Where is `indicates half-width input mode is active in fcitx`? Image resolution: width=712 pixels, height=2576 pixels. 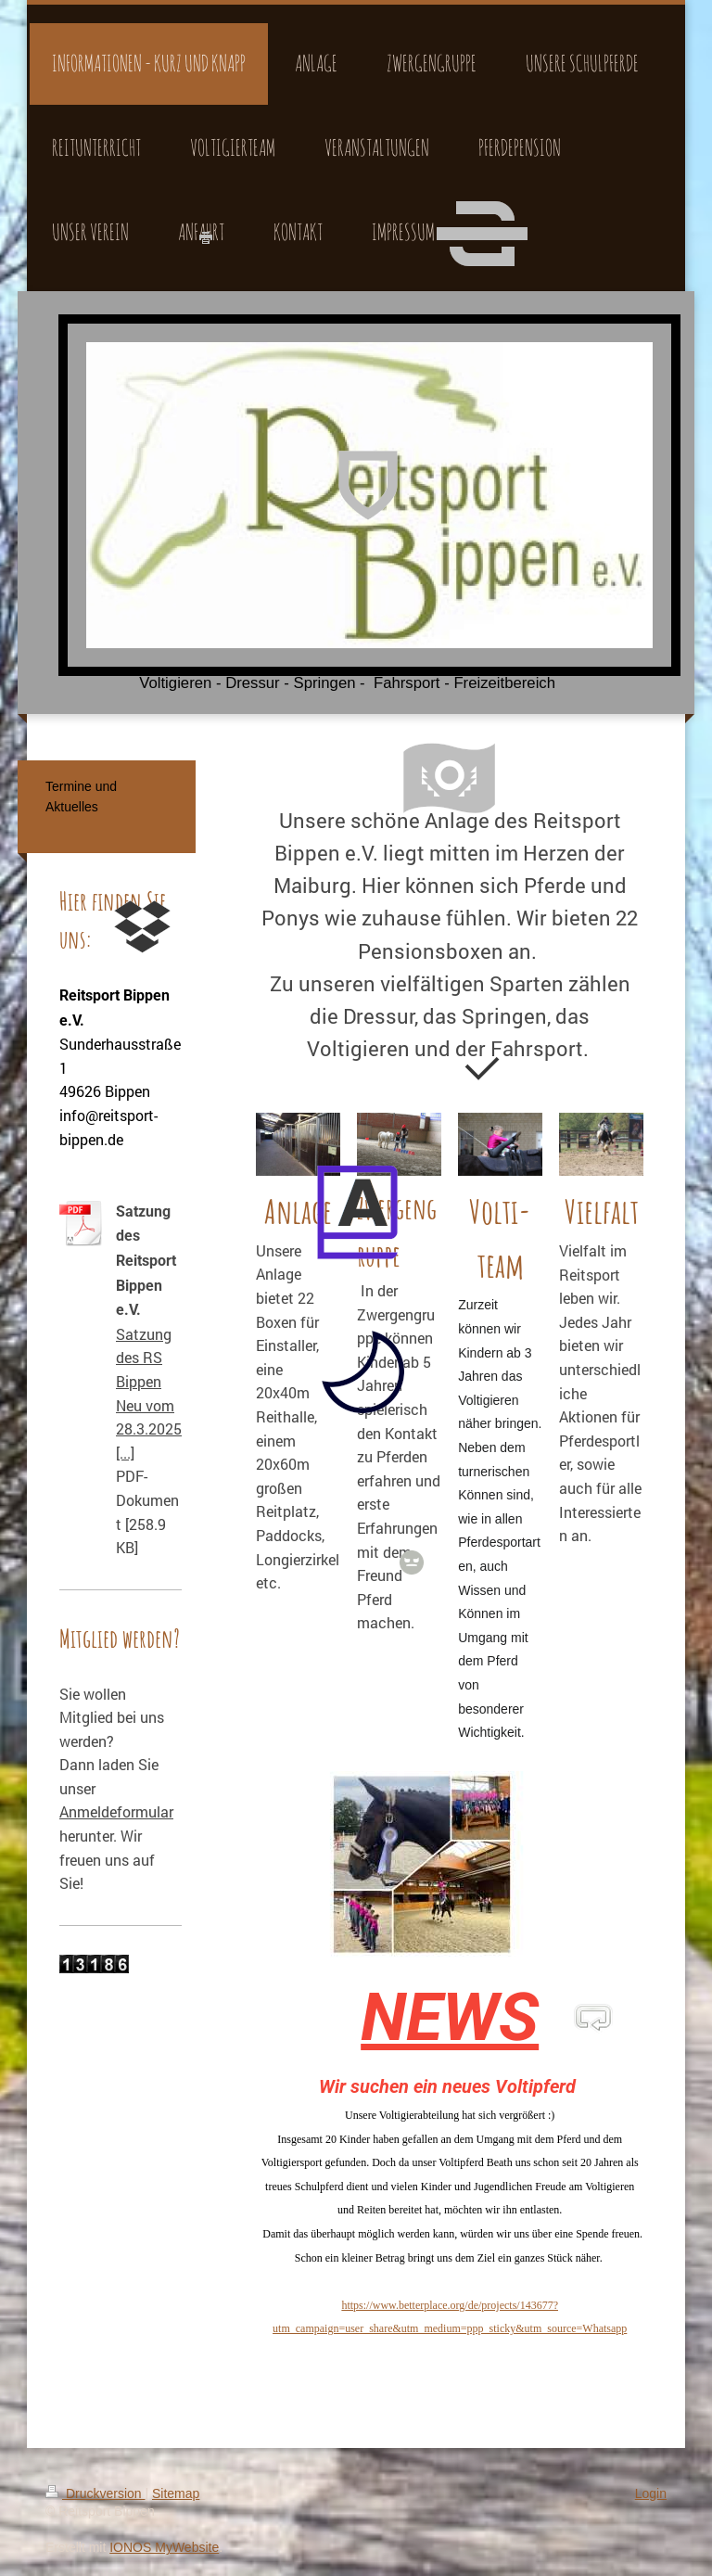
indicates half-width input mode is active in fcitx is located at coordinates (362, 1371).